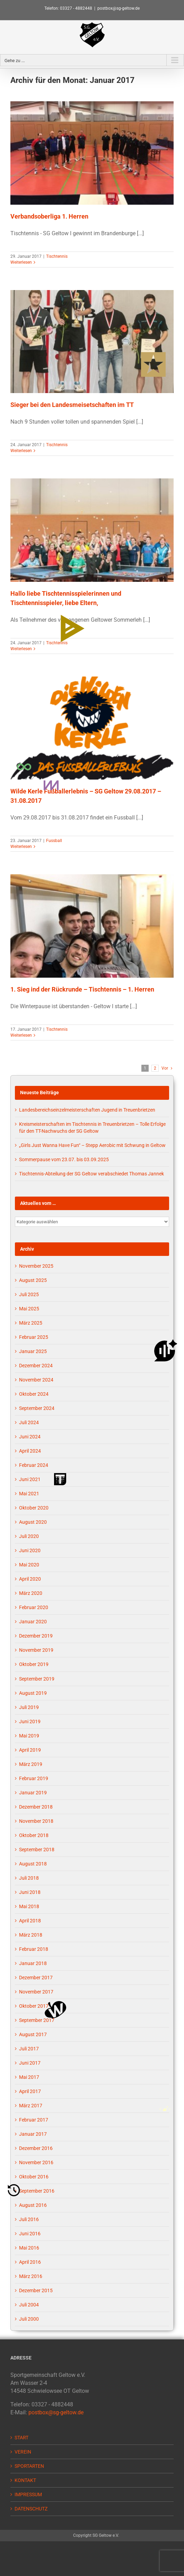 The image size is (184, 2576). Describe the element at coordinates (72, 628) in the screenshot. I see `open asciinema terminal recording player` at that location.